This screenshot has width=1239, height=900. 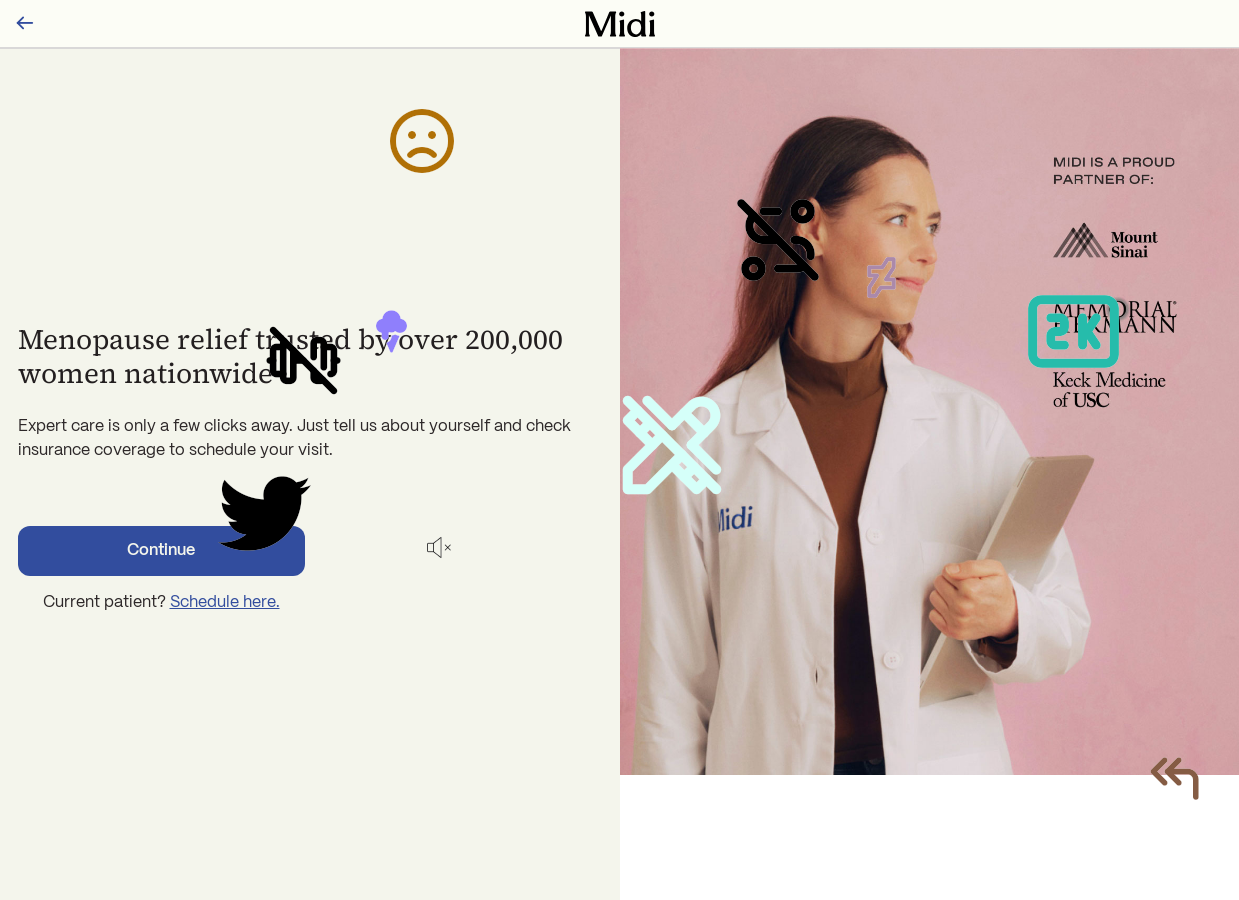 What do you see at coordinates (672, 445) in the screenshot?
I see `tools or settings unavailable` at bounding box center [672, 445].